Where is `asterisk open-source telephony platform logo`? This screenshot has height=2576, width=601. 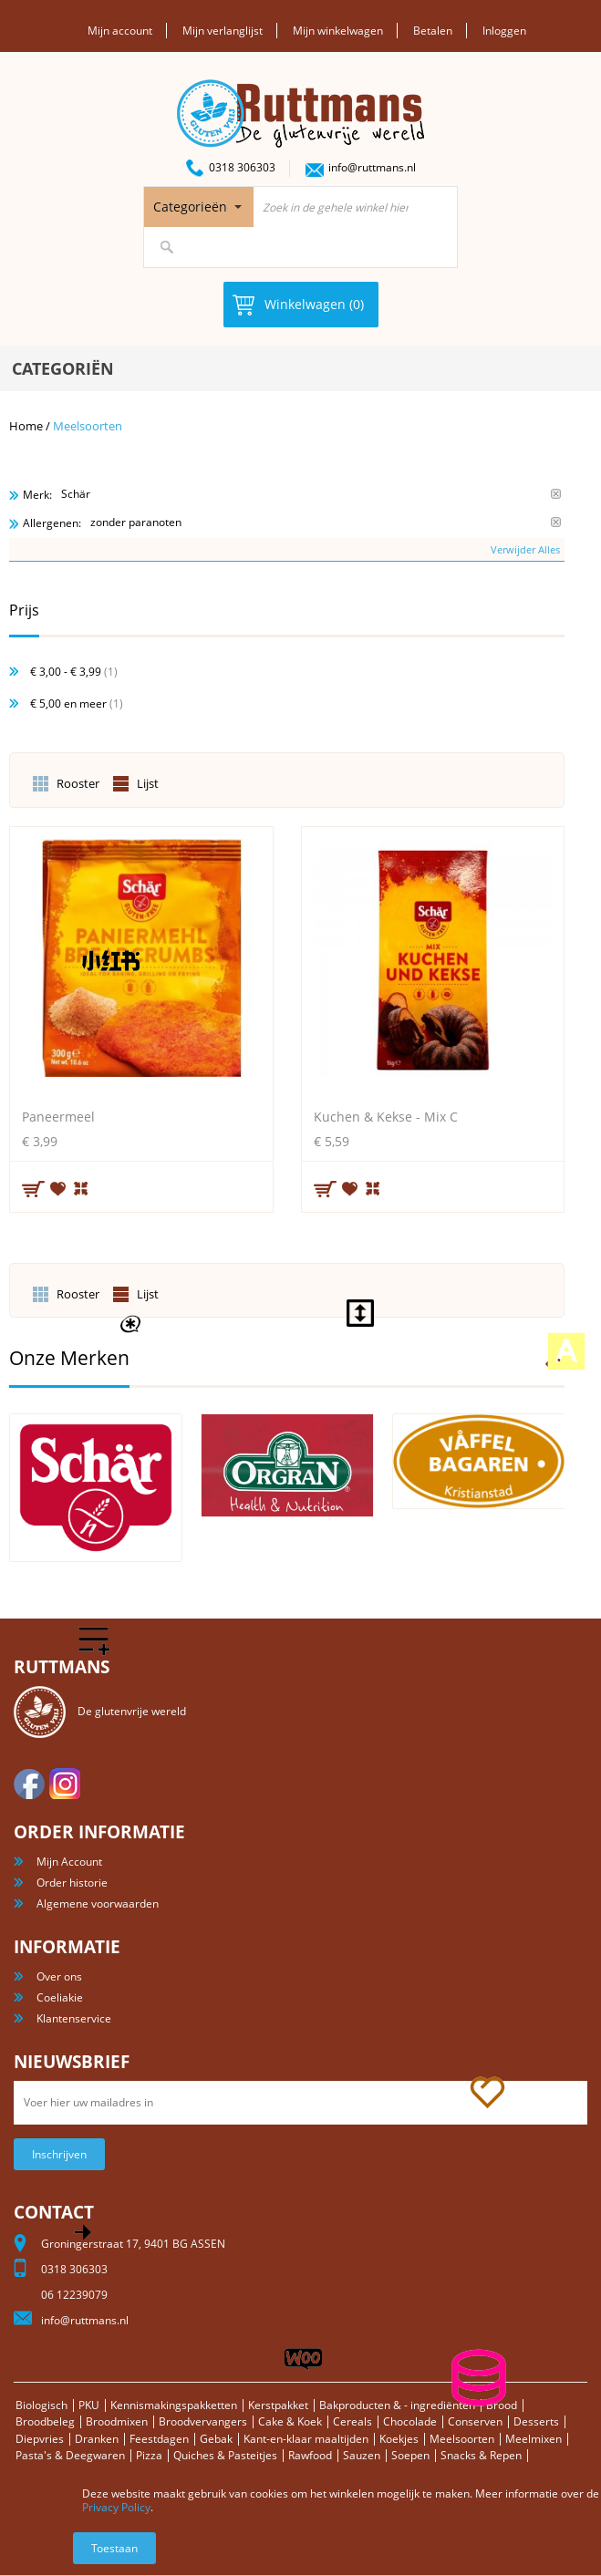 asterisk open-source telephony platform logo is located at coordinates (130, 1324).